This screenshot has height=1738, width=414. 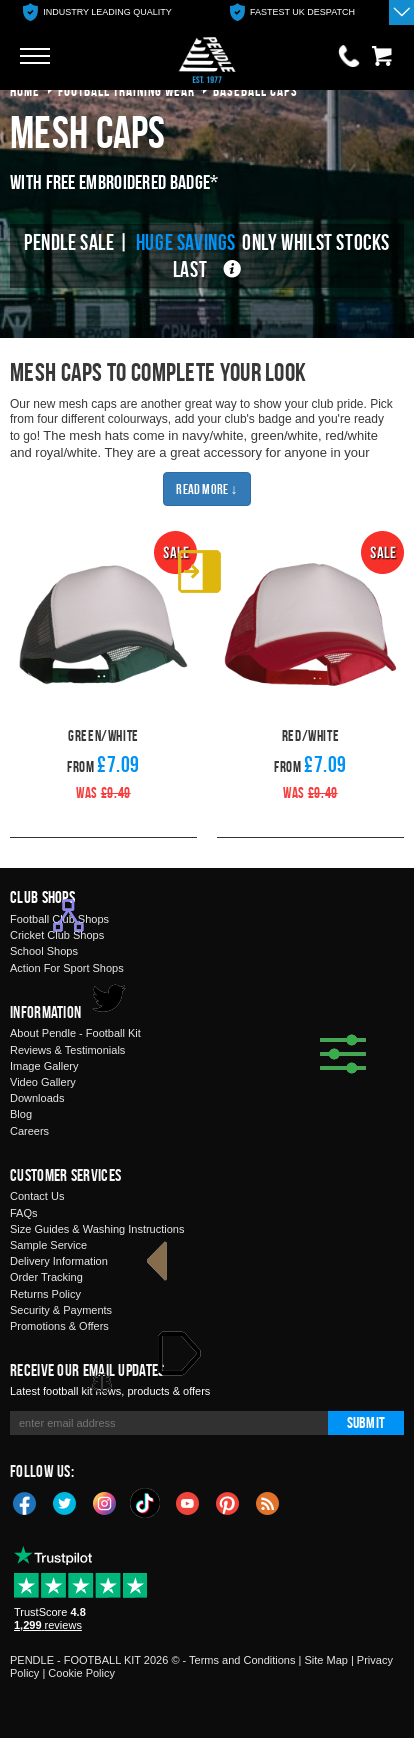 I want to click on view subtype hierarchy in code editor, so click(x=69, y=915).